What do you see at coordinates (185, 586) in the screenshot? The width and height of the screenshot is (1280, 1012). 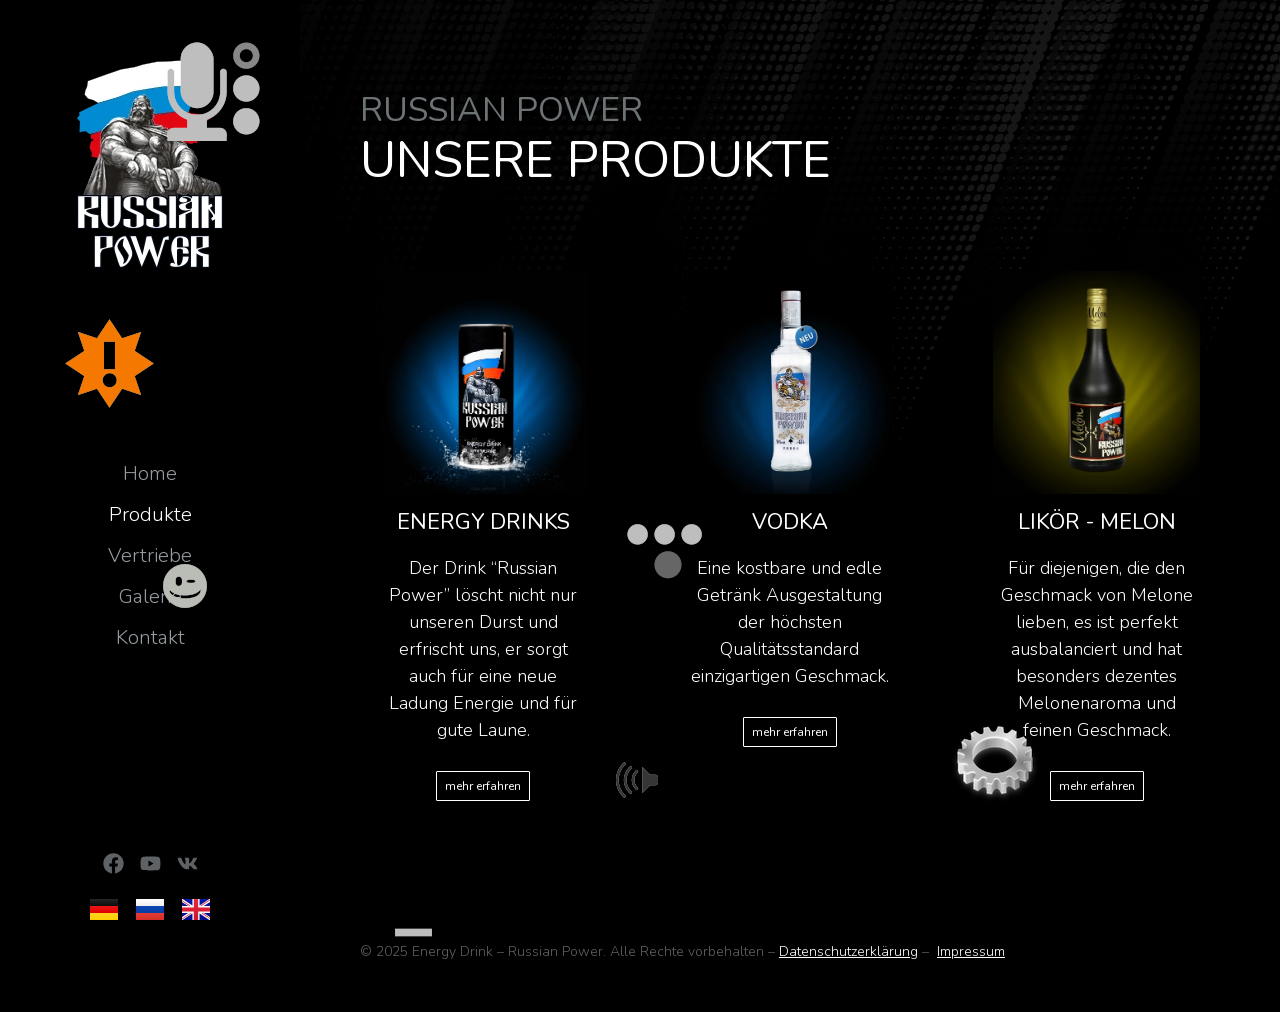 I see `insert a winking emoji in a message` at bounding box center [185, 586].